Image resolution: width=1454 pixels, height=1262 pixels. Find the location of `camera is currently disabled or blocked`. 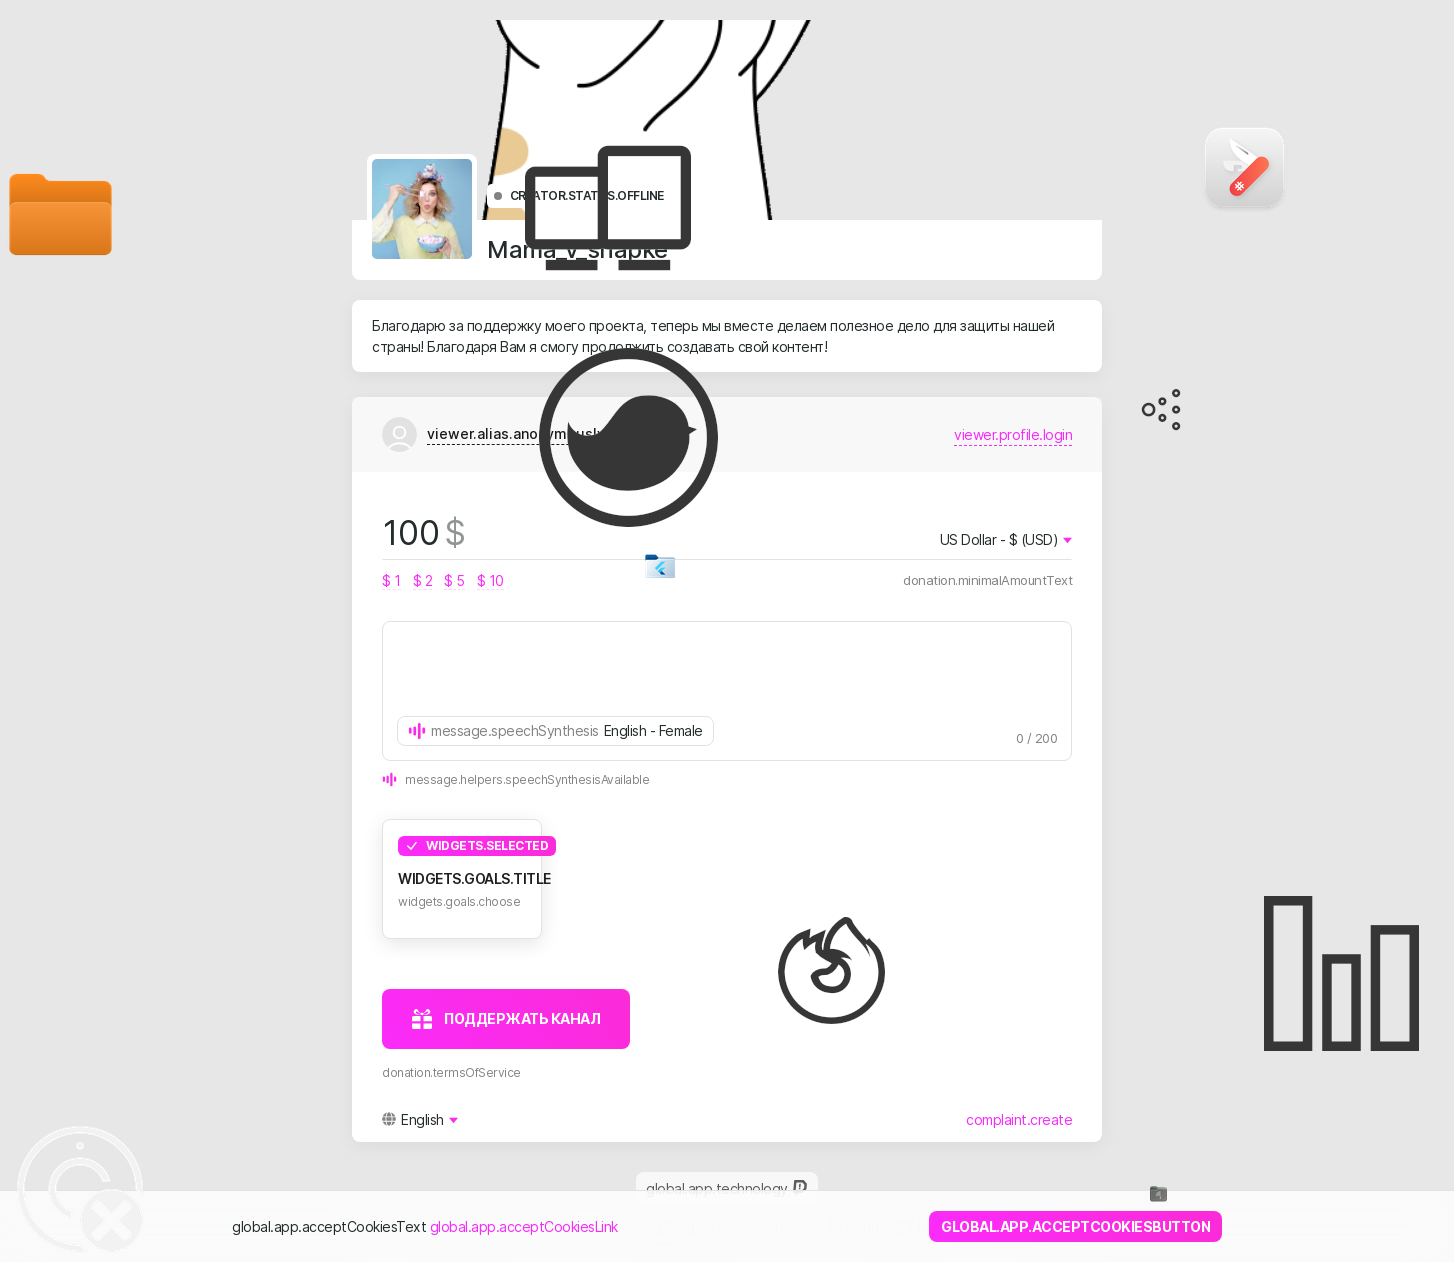

camera is currently disabled or blocked is located at coordinates (80, 1189).